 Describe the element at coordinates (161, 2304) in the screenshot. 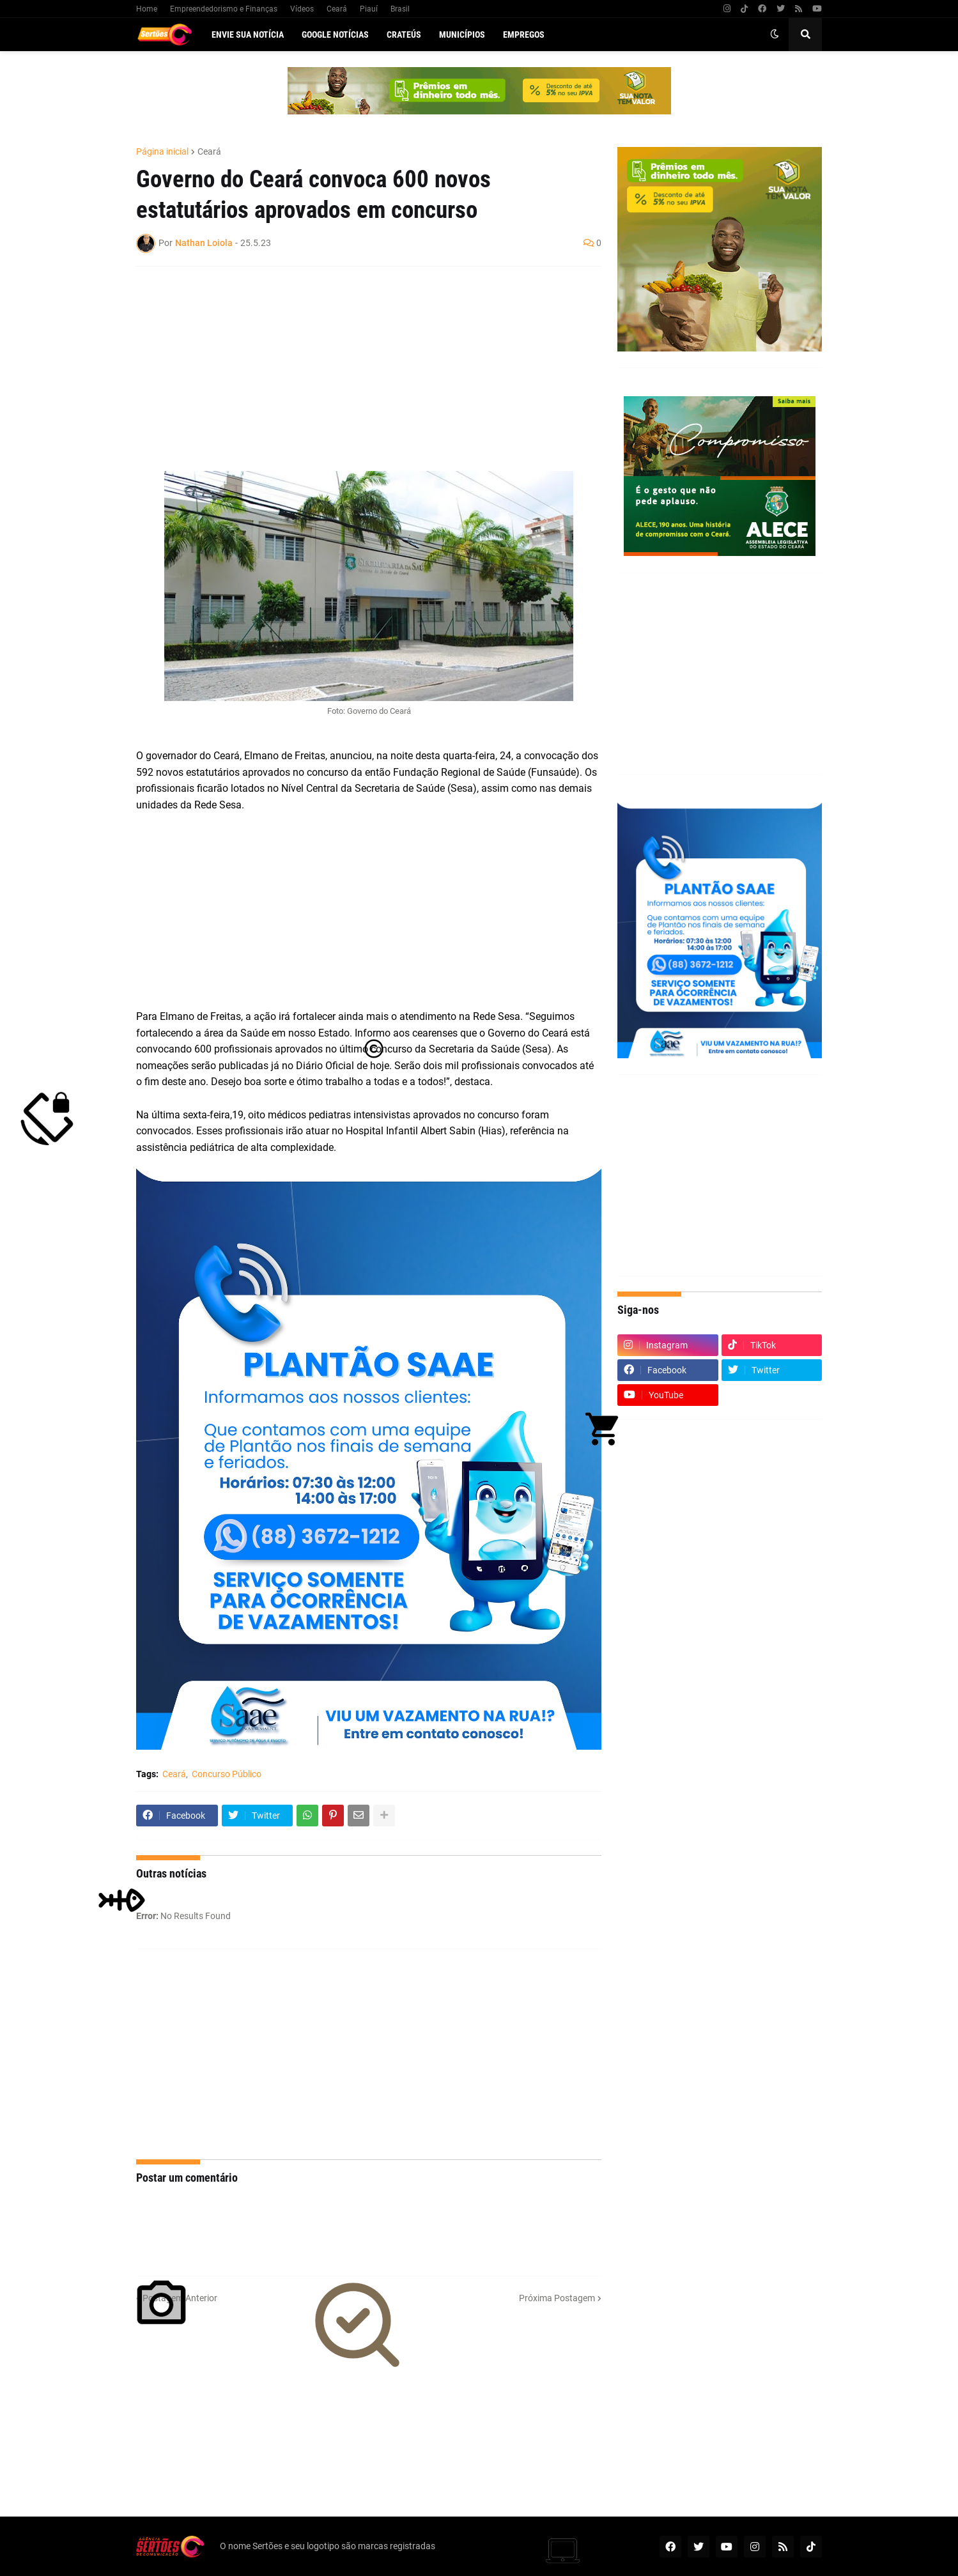

I see `take a photo` at that location.